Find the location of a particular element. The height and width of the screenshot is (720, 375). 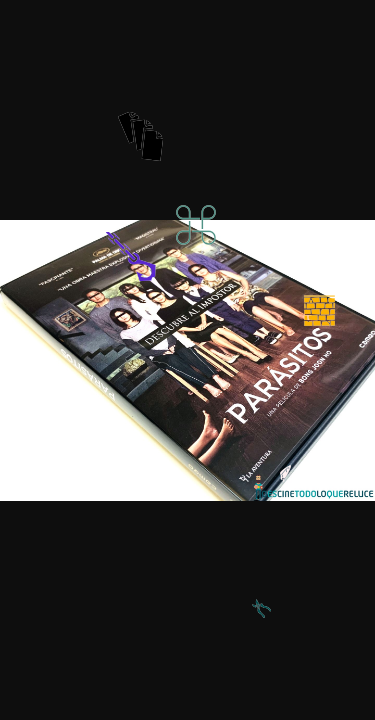

command key modifier (mac keyboard shortcut) is located at coordinates (196, 225).